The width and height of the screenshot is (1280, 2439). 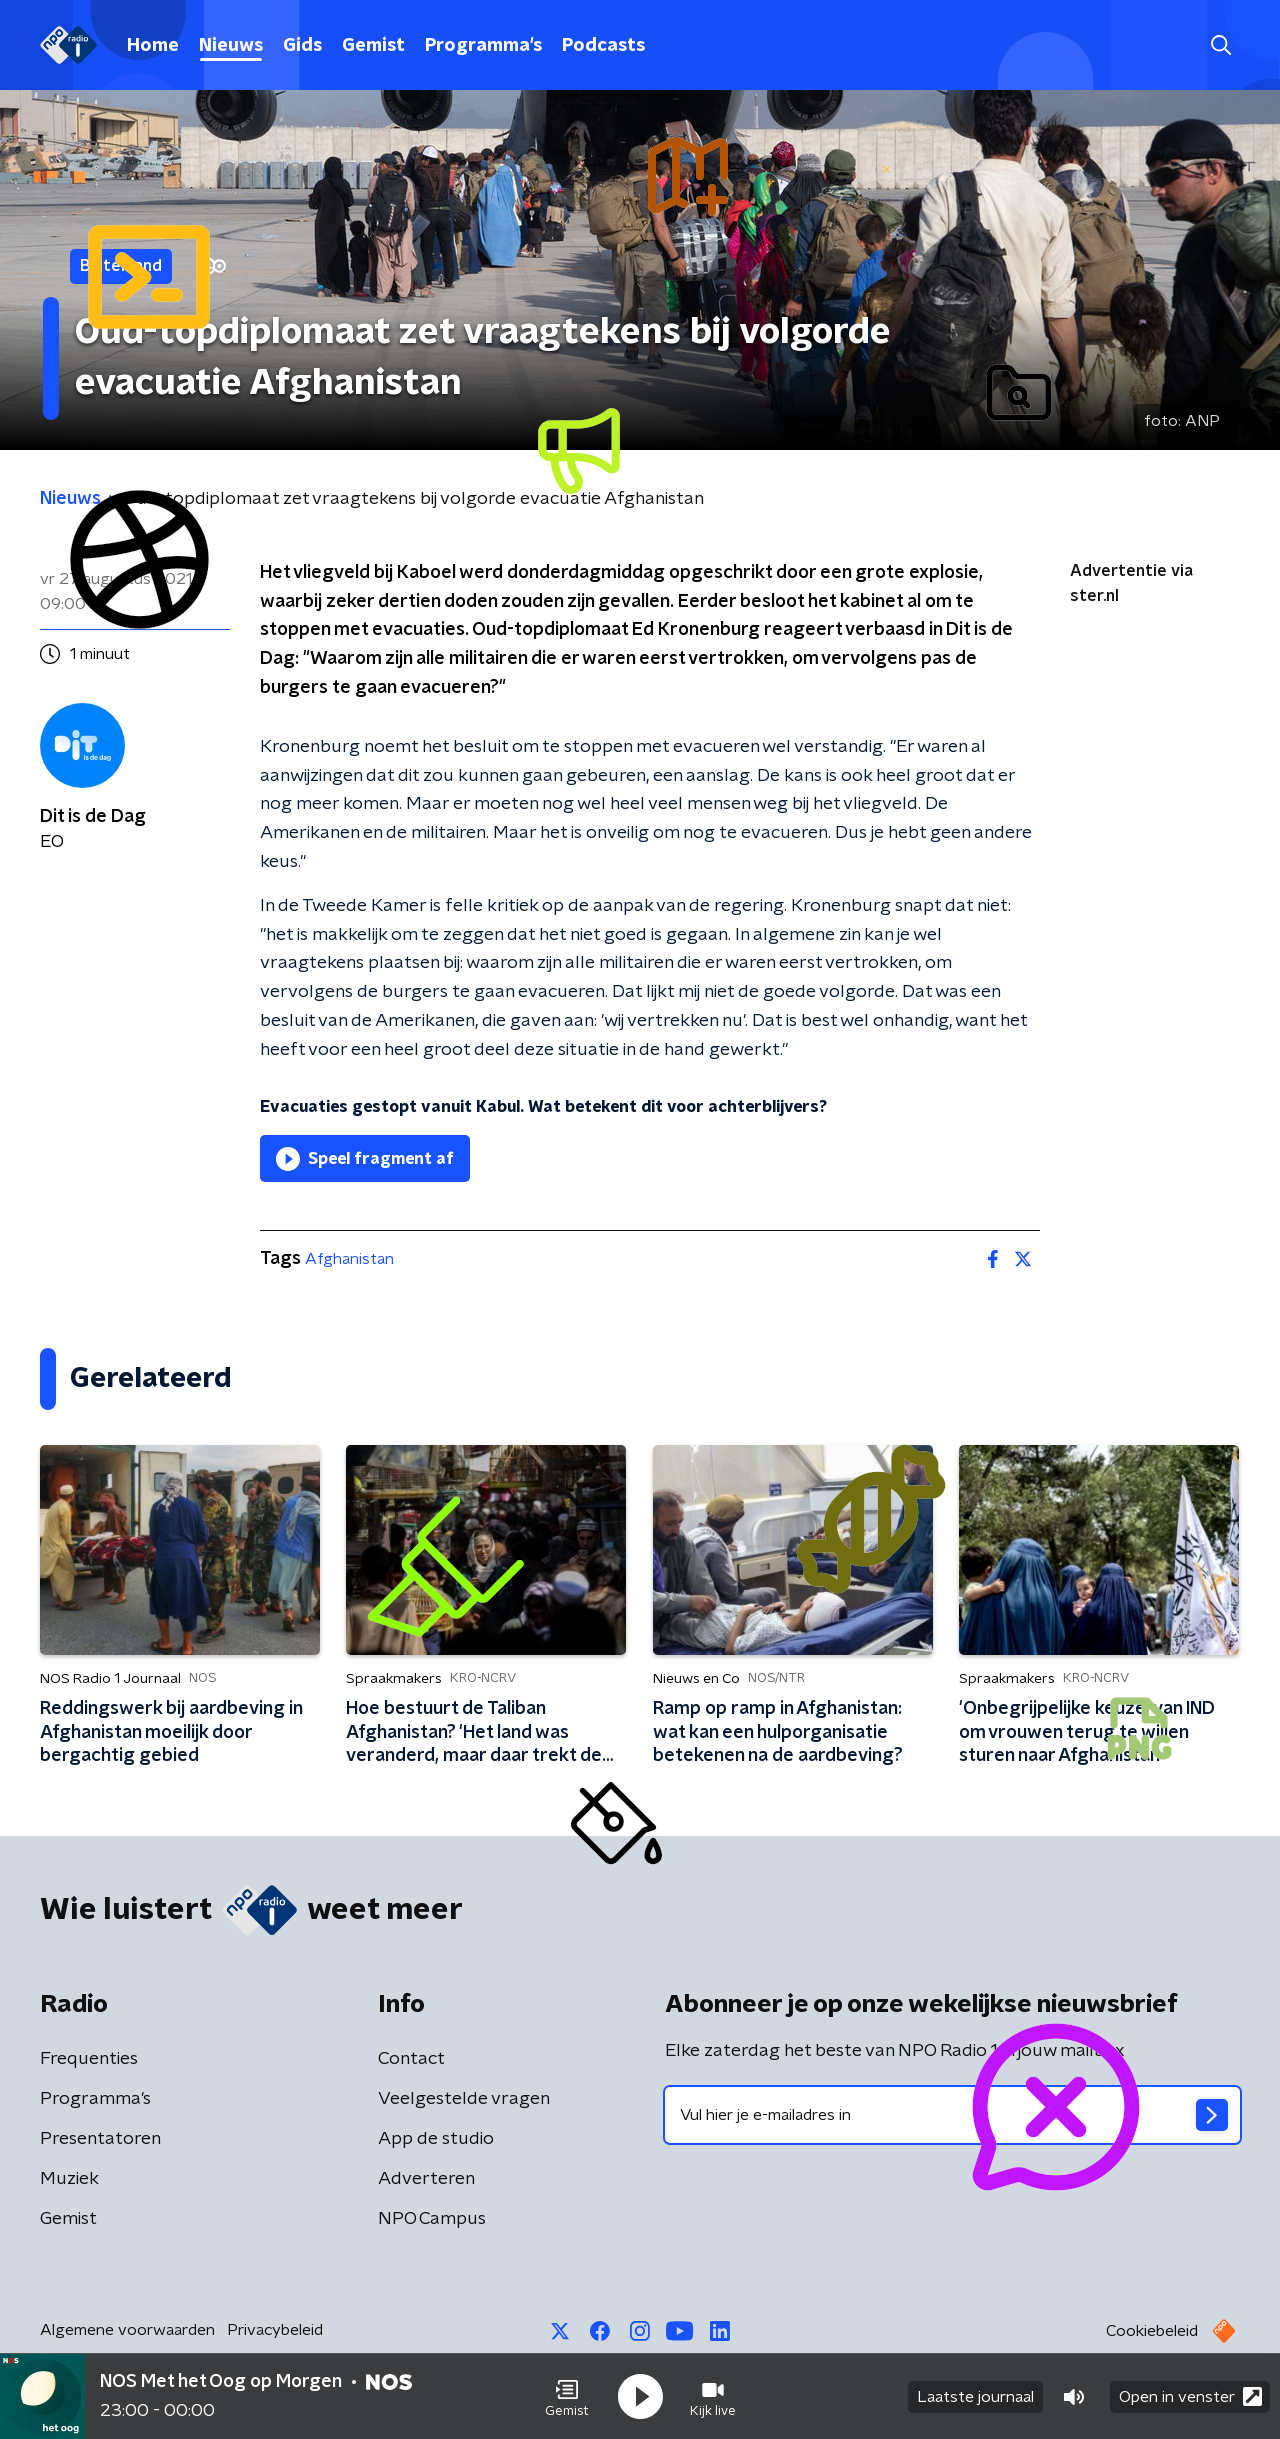 What do you see at coordinates (1056, 2107) in the screenshot?
I see `delete a message or conversation` at bounding box center [1056, 2107].